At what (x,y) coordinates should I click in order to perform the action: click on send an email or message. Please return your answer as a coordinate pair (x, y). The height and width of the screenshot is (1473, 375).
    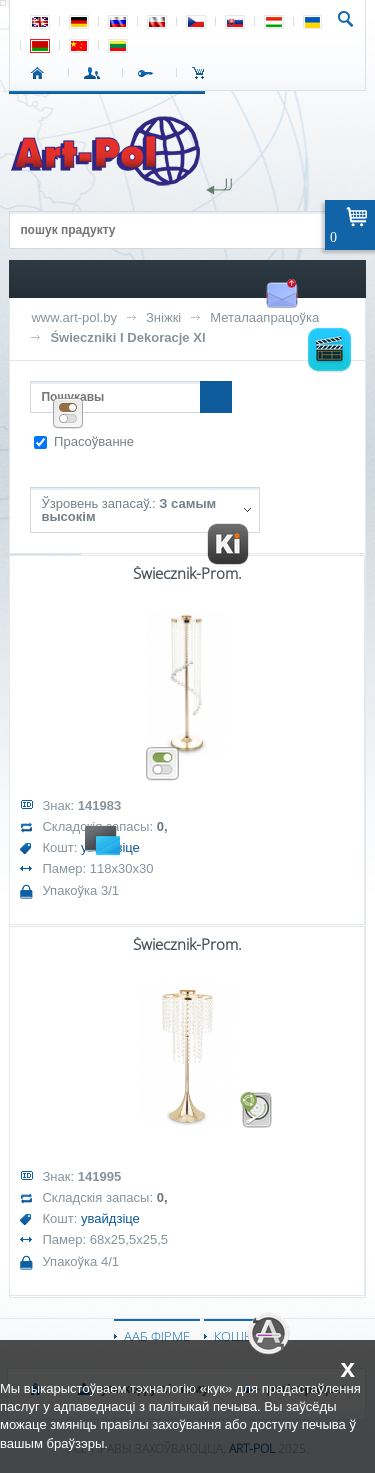
    Looking at the image, I should click on (282, 295).